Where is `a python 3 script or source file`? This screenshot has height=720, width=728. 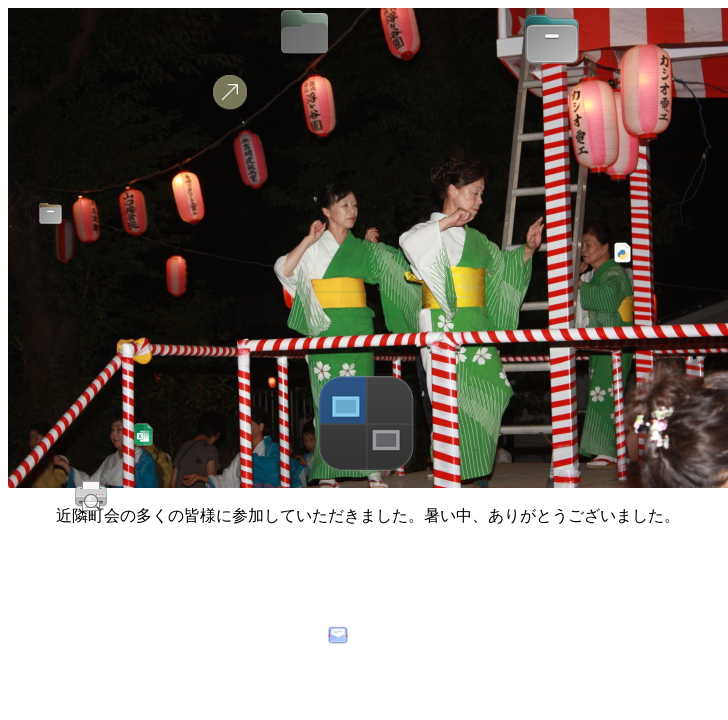
a python 3 script or source file is located at coordinates (622, 252).